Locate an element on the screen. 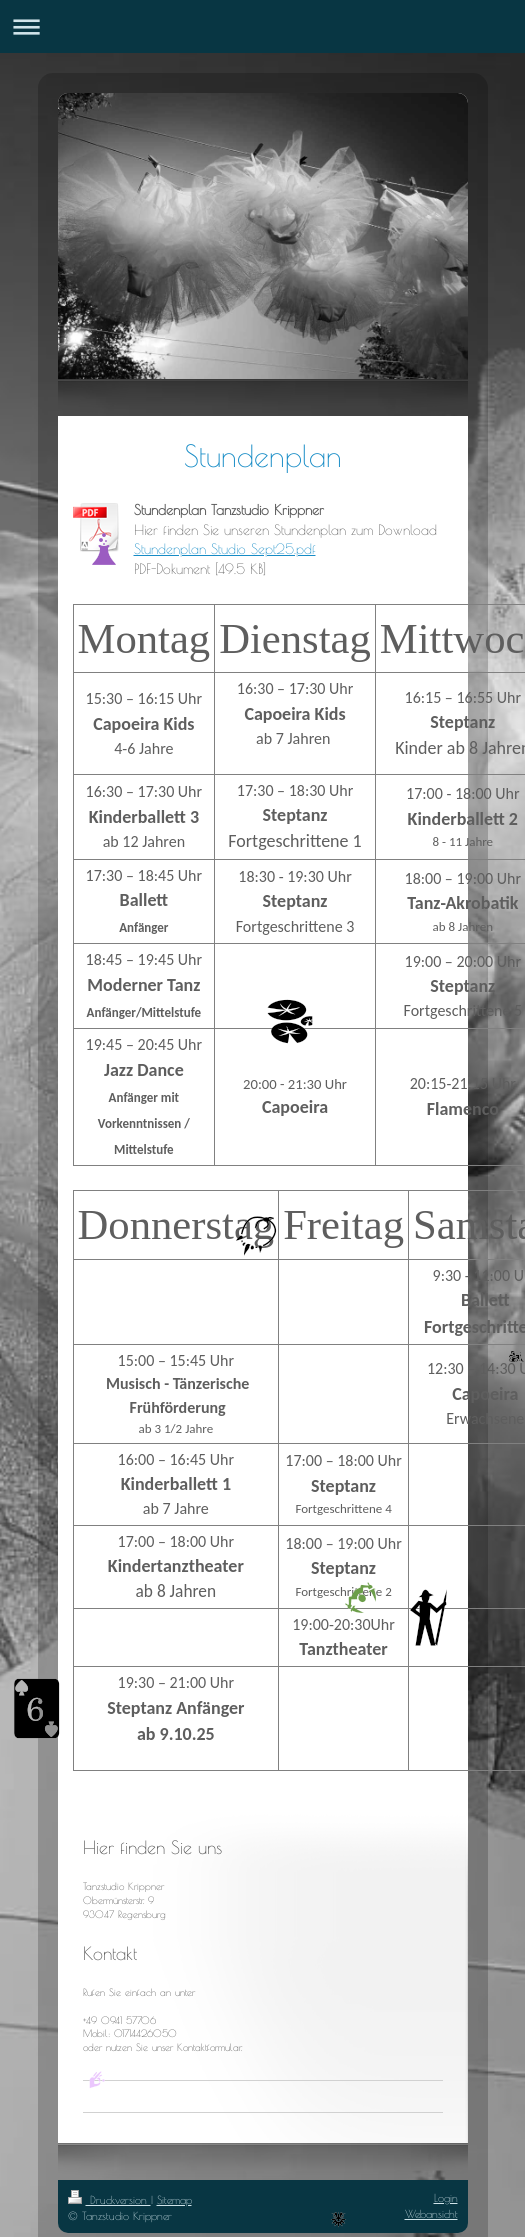  construction or demolition in progress is located at coordinates (516, 1356).